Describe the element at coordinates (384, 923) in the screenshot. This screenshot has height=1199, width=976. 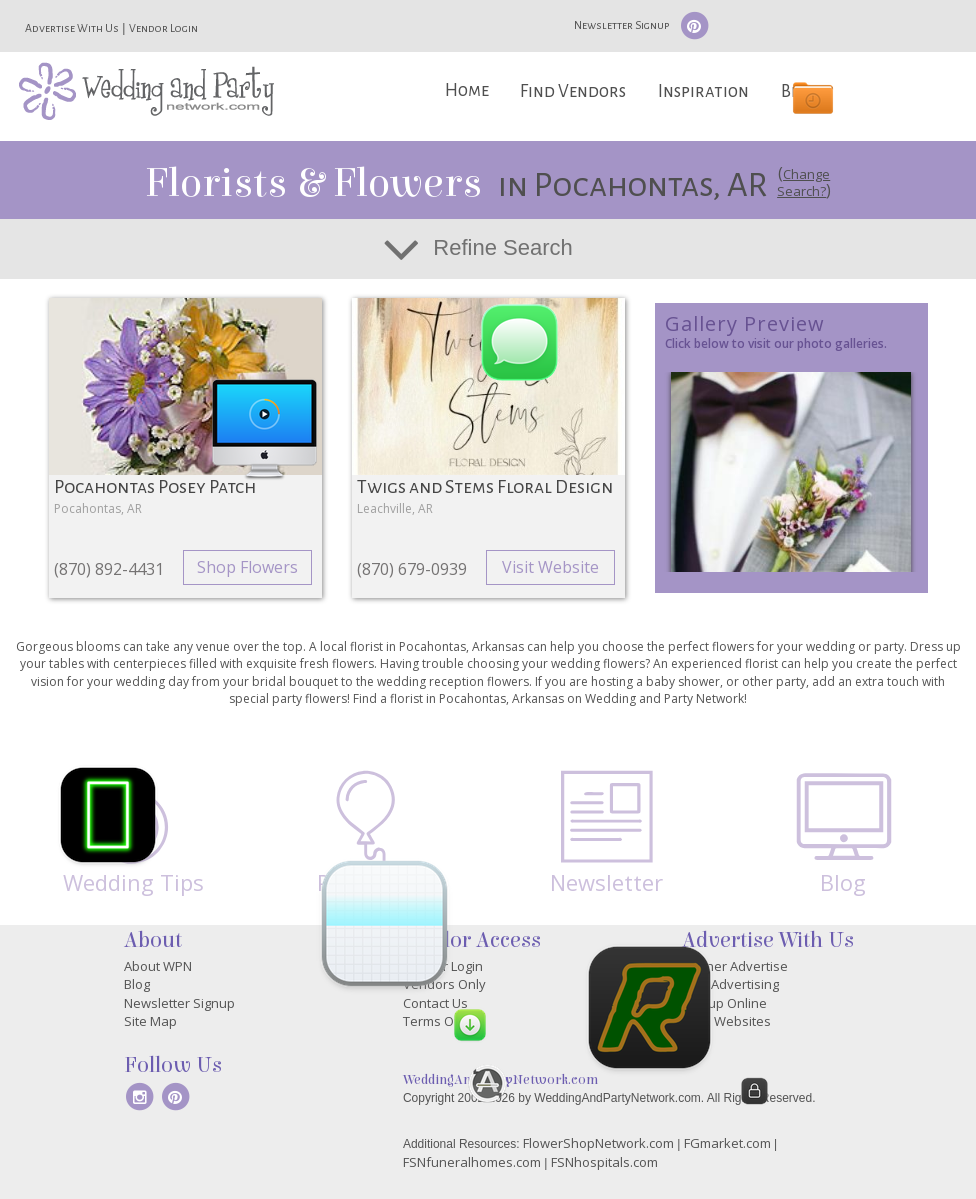
I see `open document scanner app` at that location.